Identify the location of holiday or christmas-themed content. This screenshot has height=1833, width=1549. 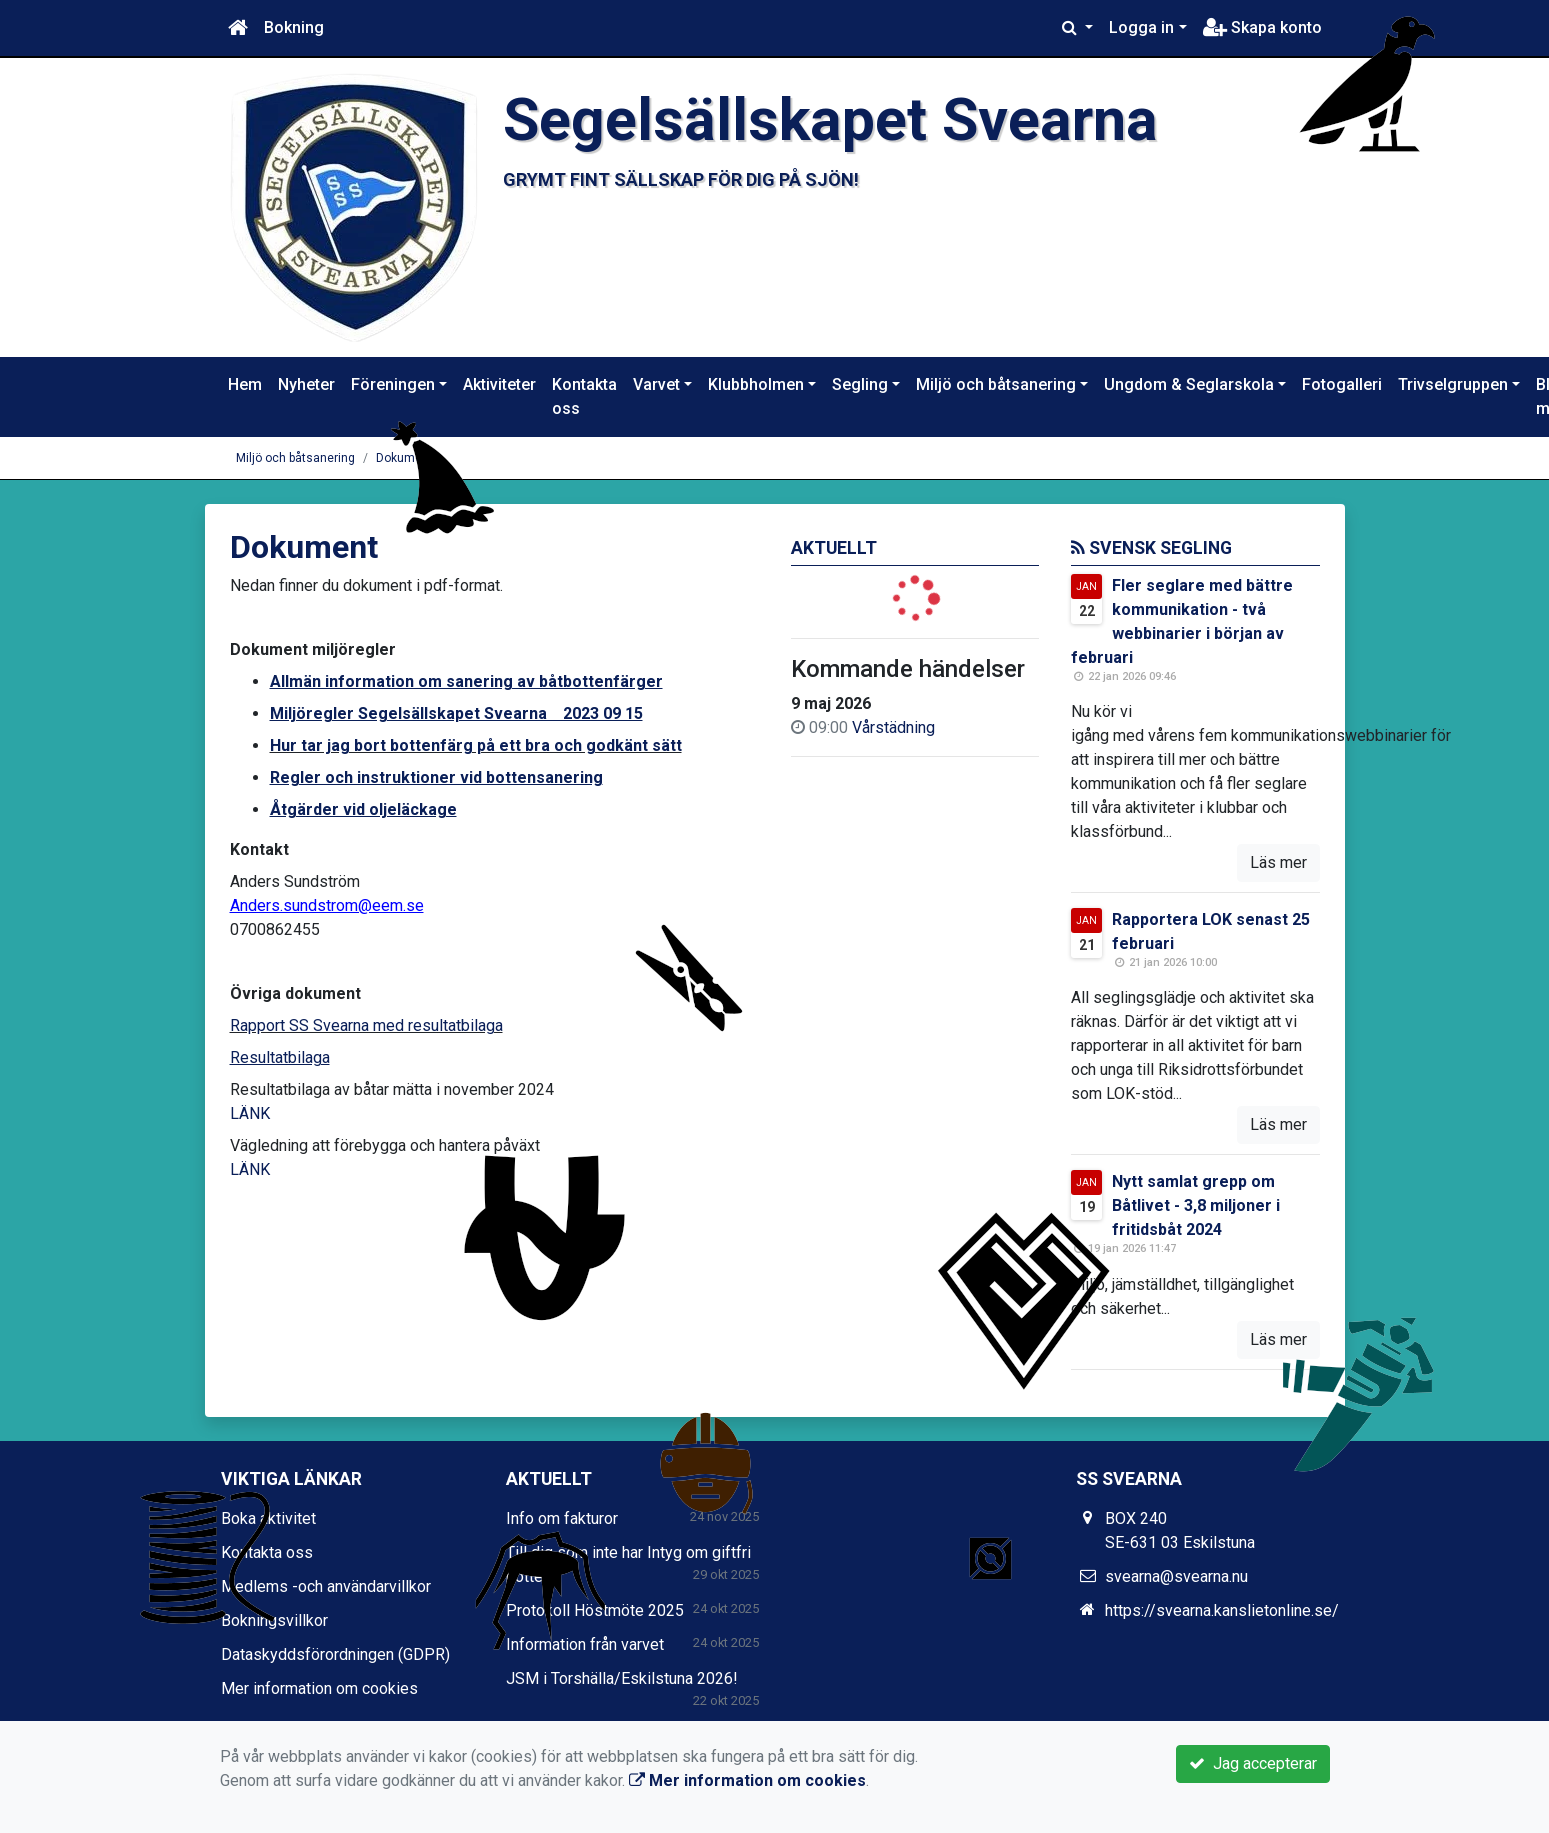
(442, 477).